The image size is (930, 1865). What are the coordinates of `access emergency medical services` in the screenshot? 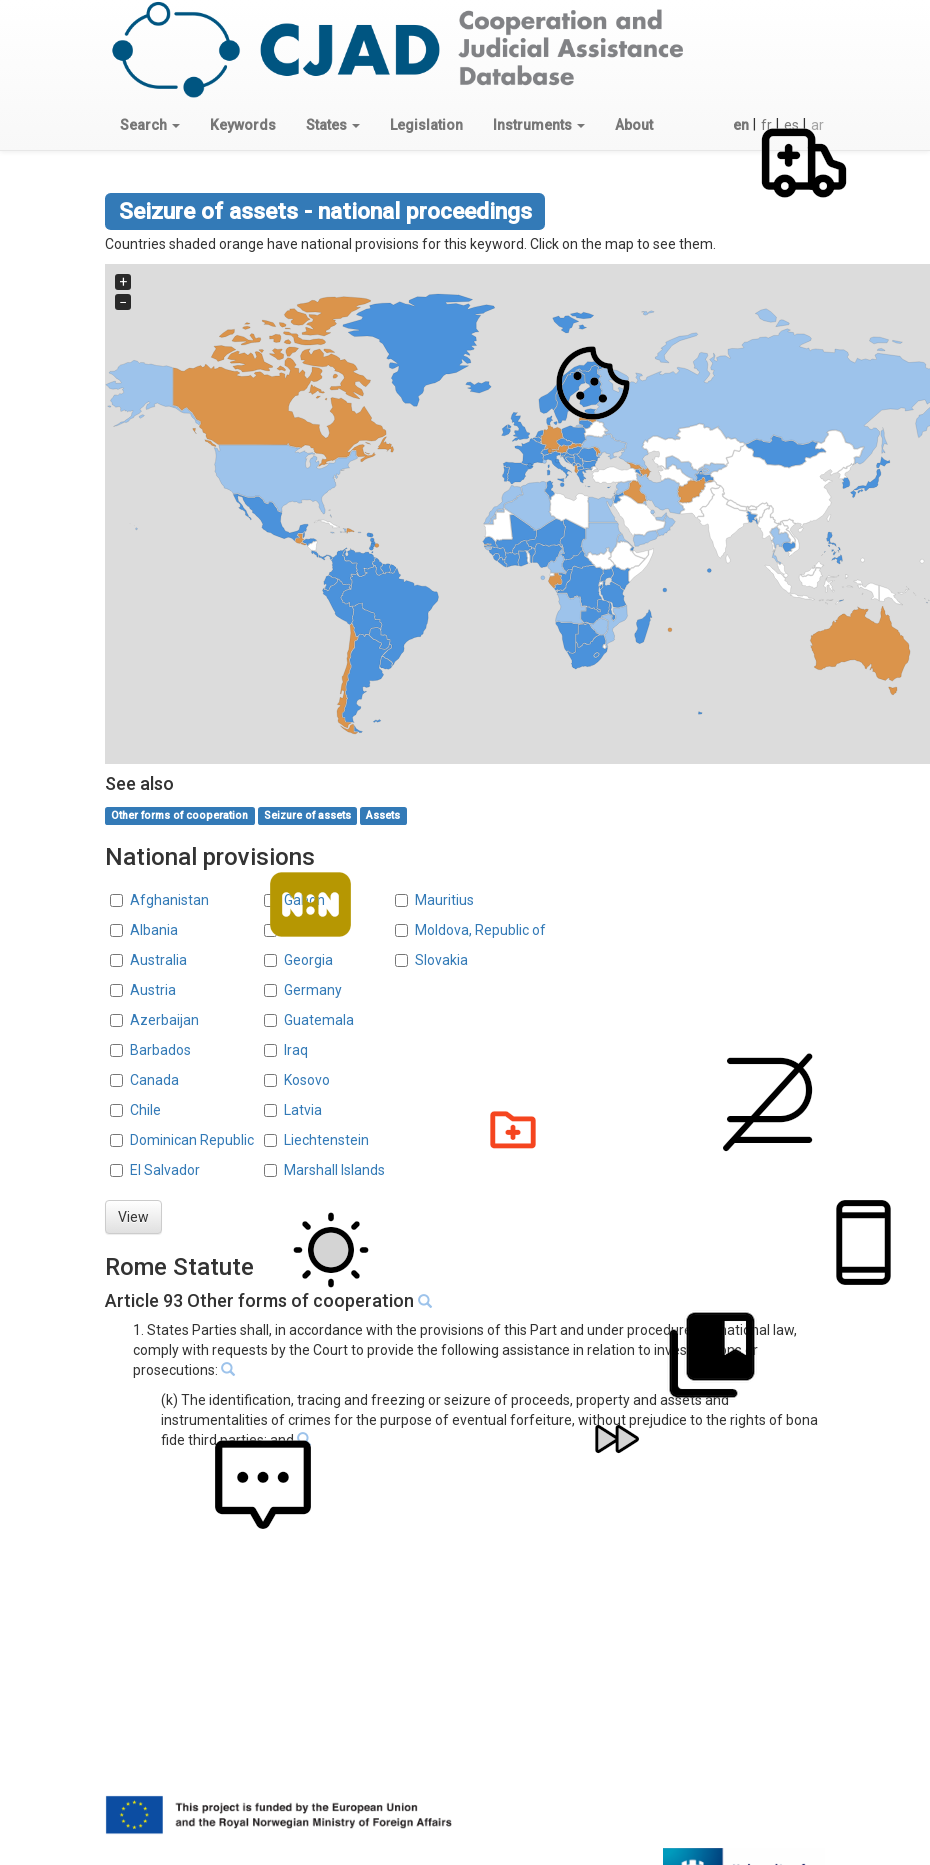 It's located at (804, 163).